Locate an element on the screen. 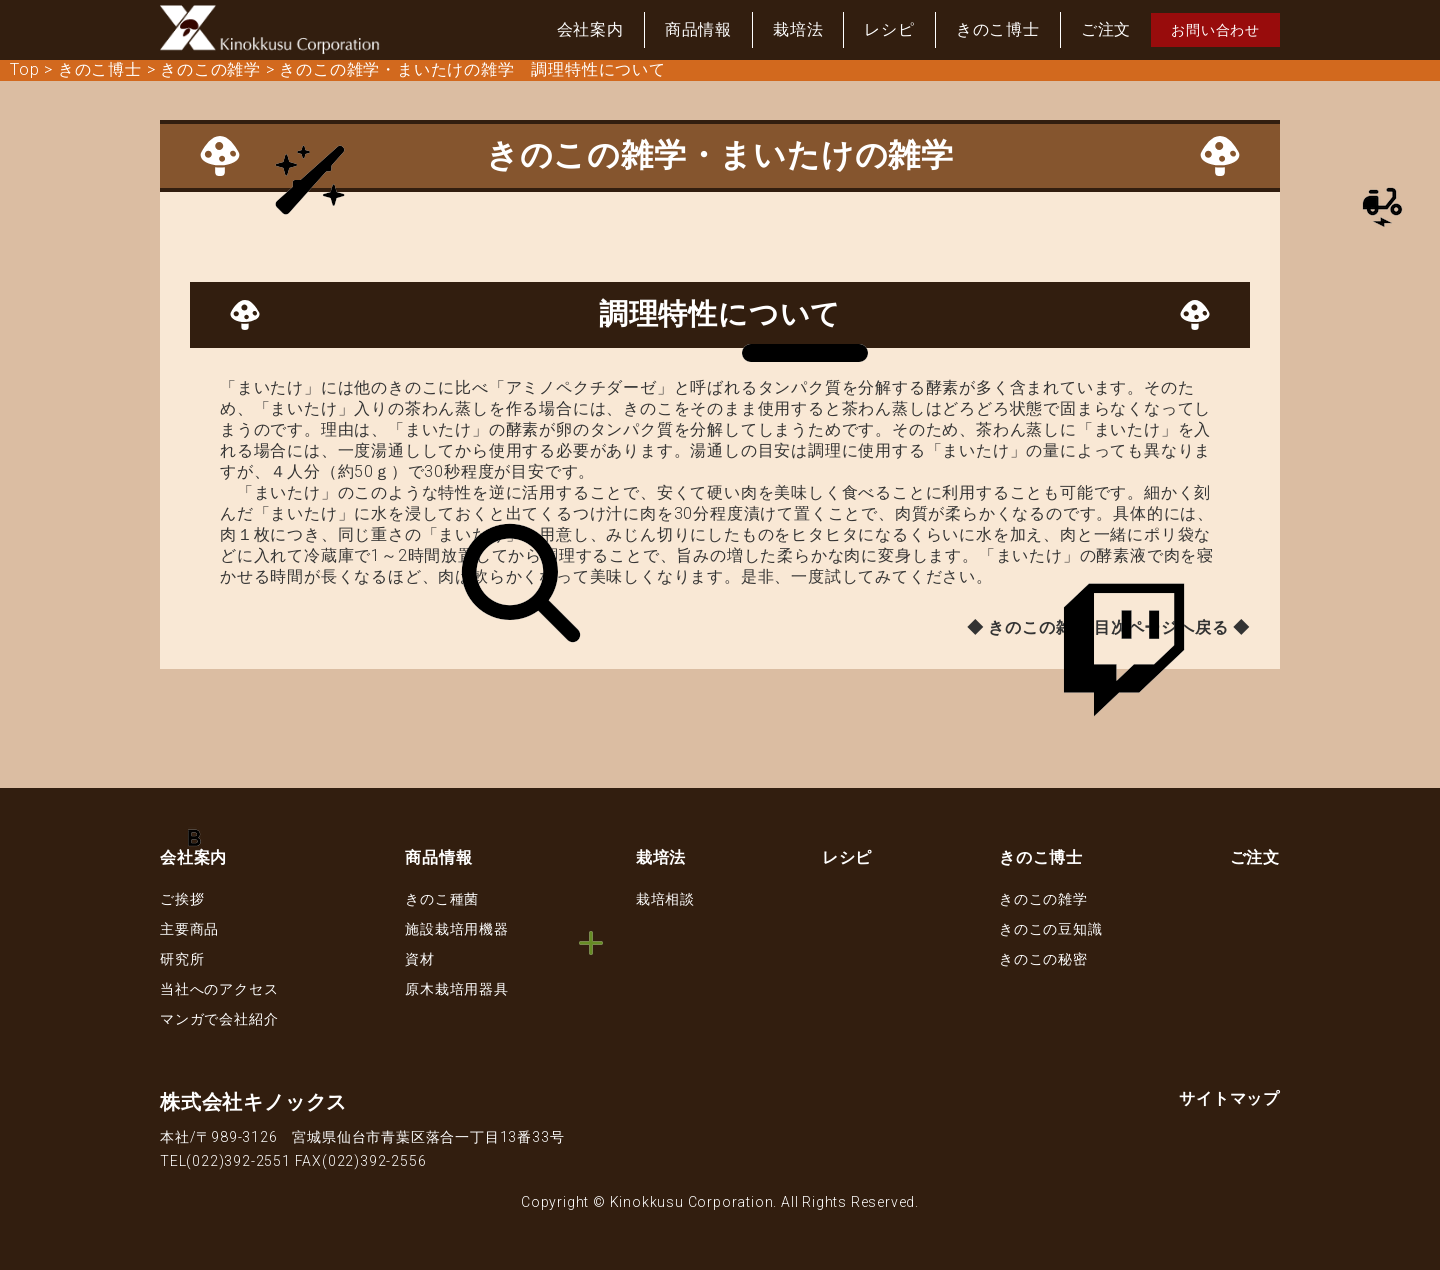  search for content is located at coordinates (521, 583).